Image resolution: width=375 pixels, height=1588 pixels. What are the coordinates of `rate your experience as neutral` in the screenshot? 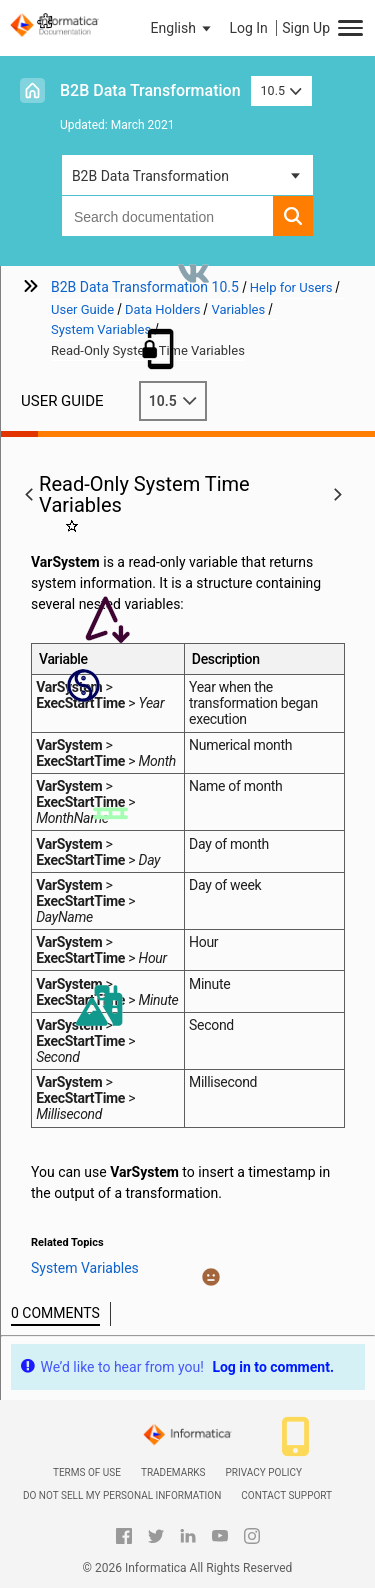 It's located at (211, 1277).